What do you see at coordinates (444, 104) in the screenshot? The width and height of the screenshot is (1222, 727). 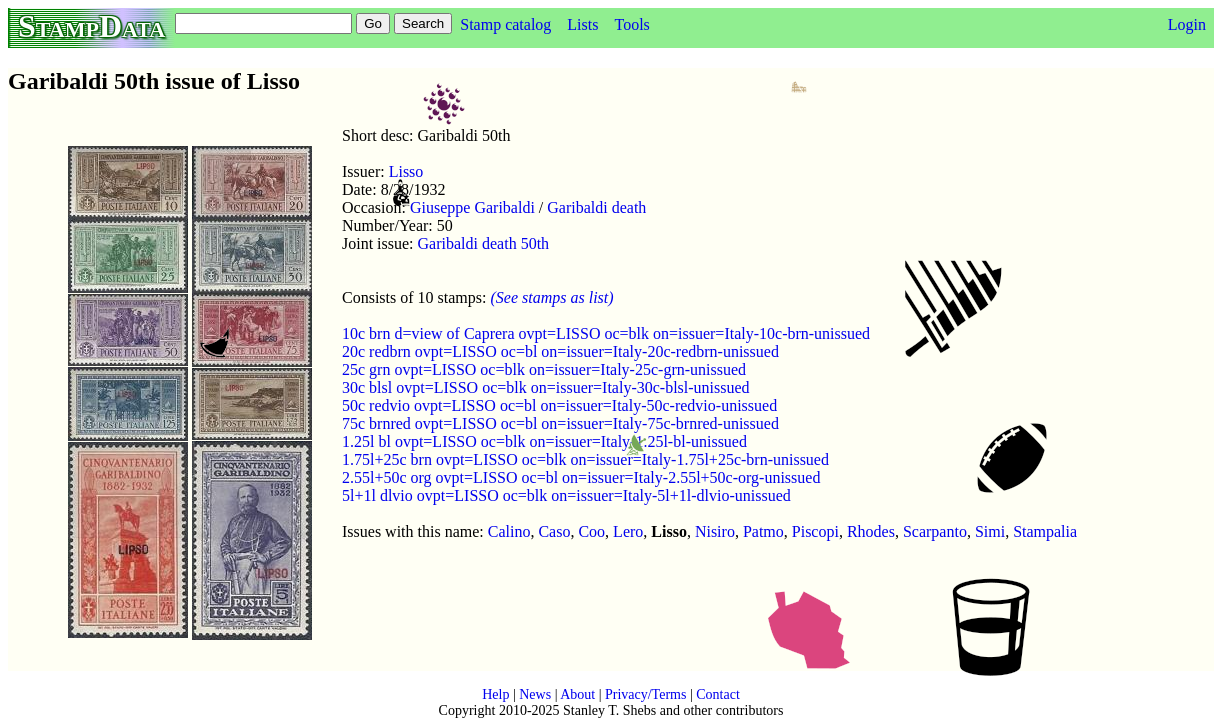 I see `decorative pattern or visual effect option` at bounding box center [444, 104].